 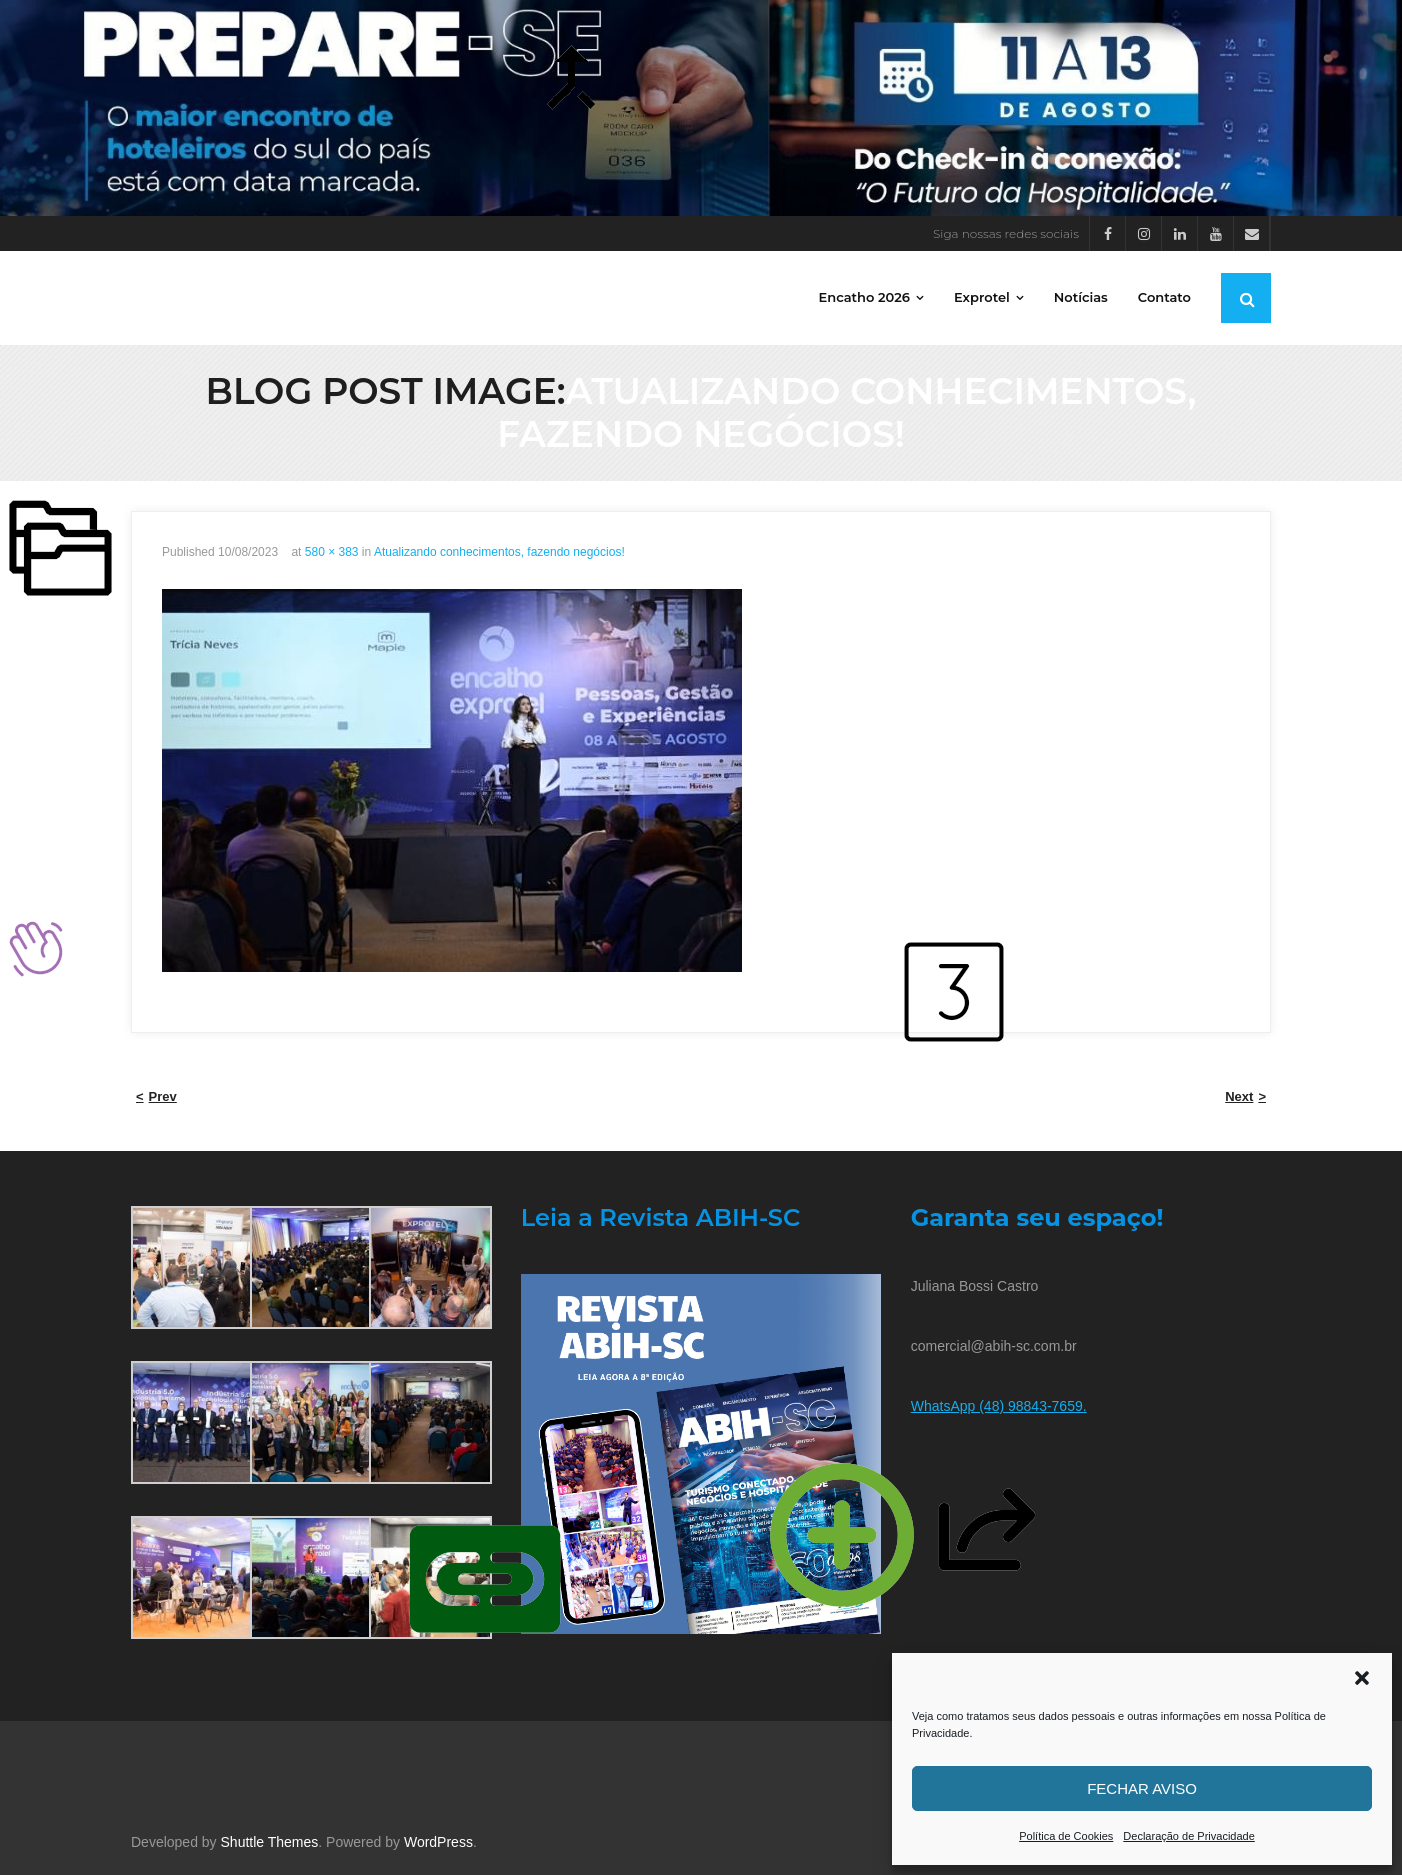 What do you see at coordinates (987, 1526) in the screenshot?
I see `share this content` at bounding box center [987, 1526].